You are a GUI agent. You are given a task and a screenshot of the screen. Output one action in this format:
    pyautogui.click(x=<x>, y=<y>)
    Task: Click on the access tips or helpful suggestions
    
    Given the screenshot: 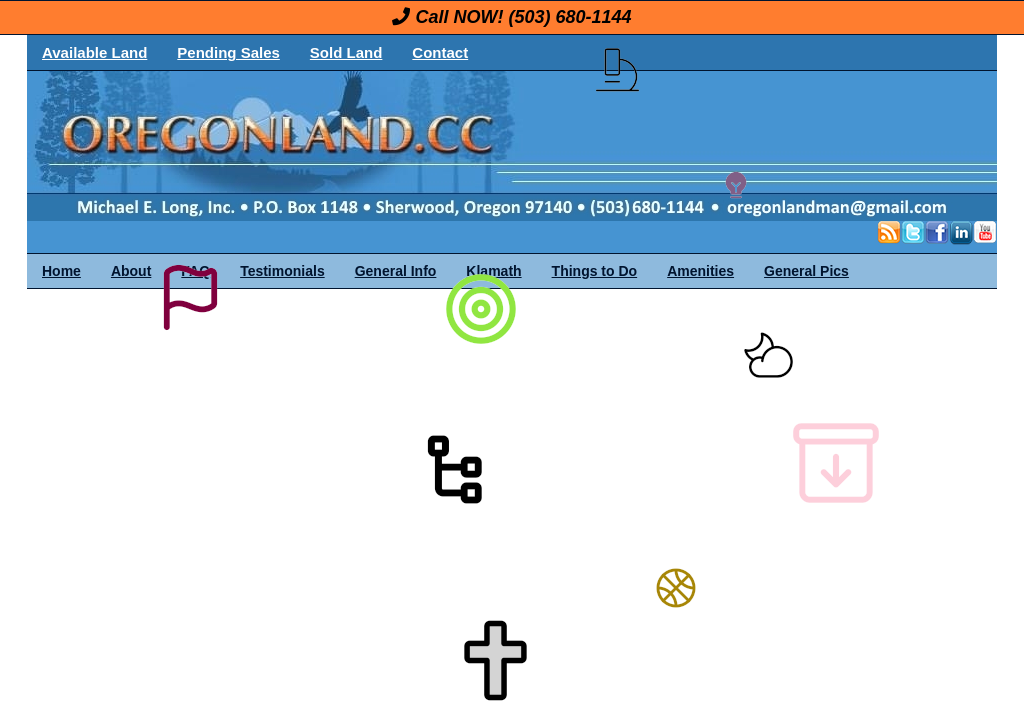 What is the action you would take?
    pyautogui.click(x=736, y=185)
    